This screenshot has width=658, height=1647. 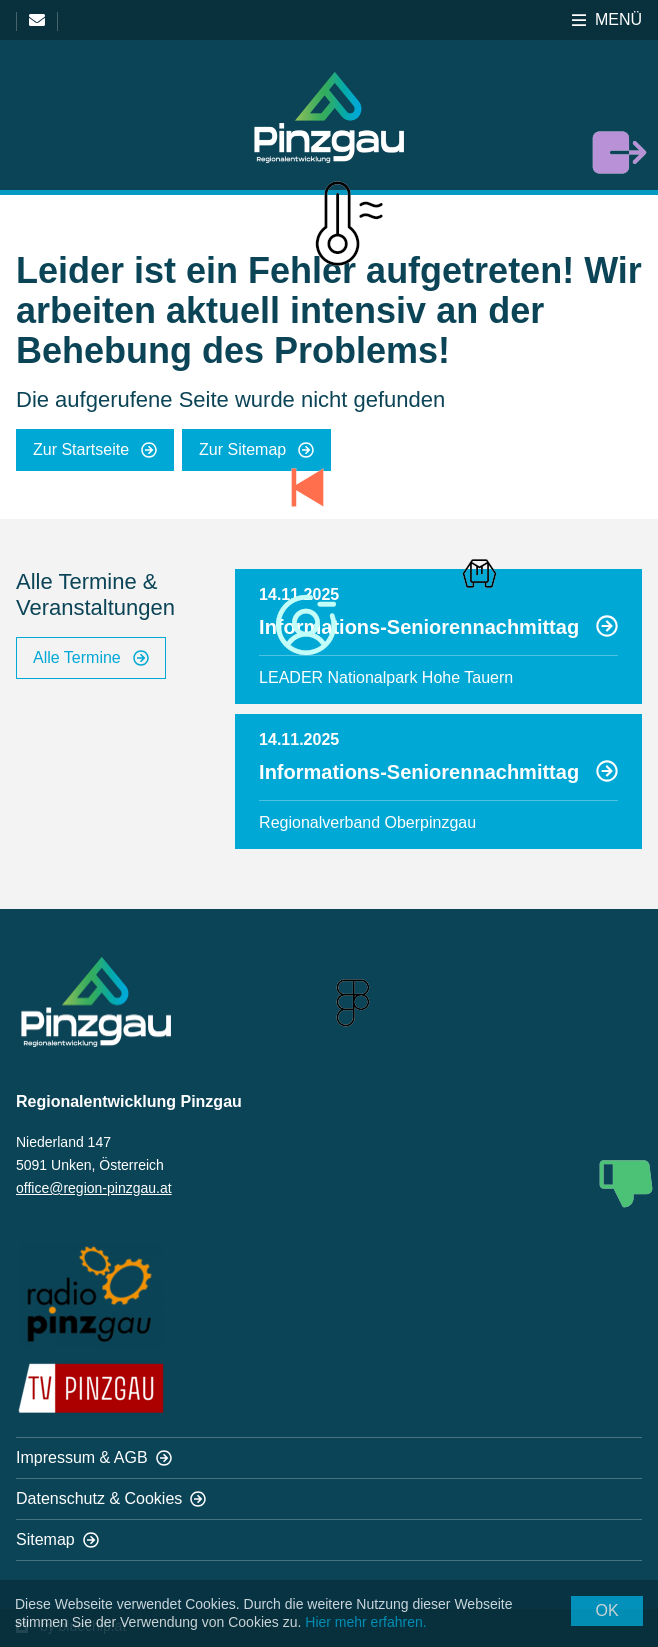 What do you see at coordinates (619, 152) in the screenshot?
I see `log out of your account` at bounding box center [619, 152].